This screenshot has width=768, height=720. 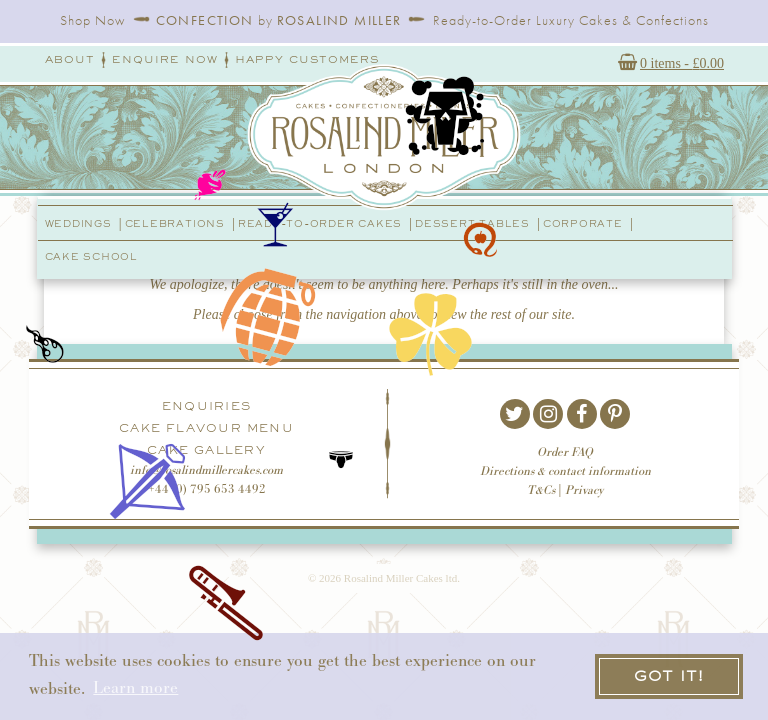 I want to click on browse underwear or intimate apparel category, so click(x=341, y=458).